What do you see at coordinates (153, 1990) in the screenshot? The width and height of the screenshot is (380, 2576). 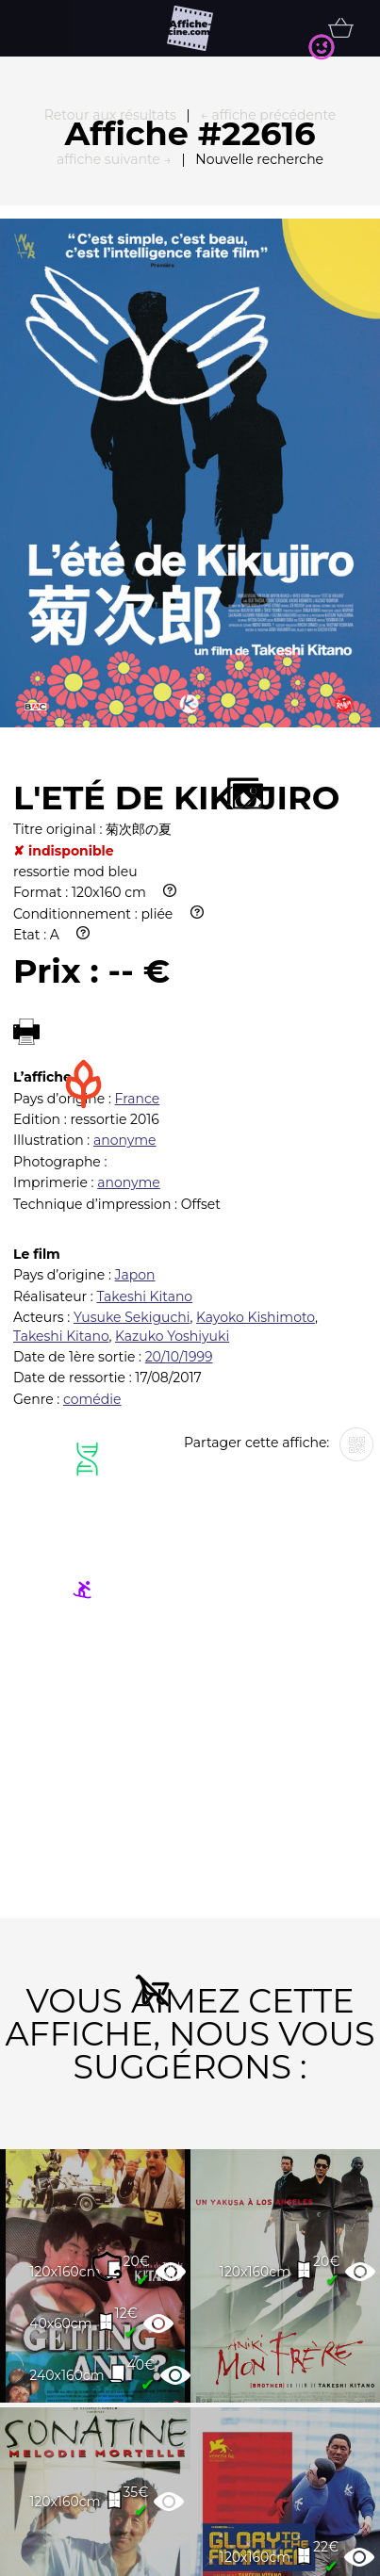 I see `remove item from garden cart` at bounding box center [153, 1990].